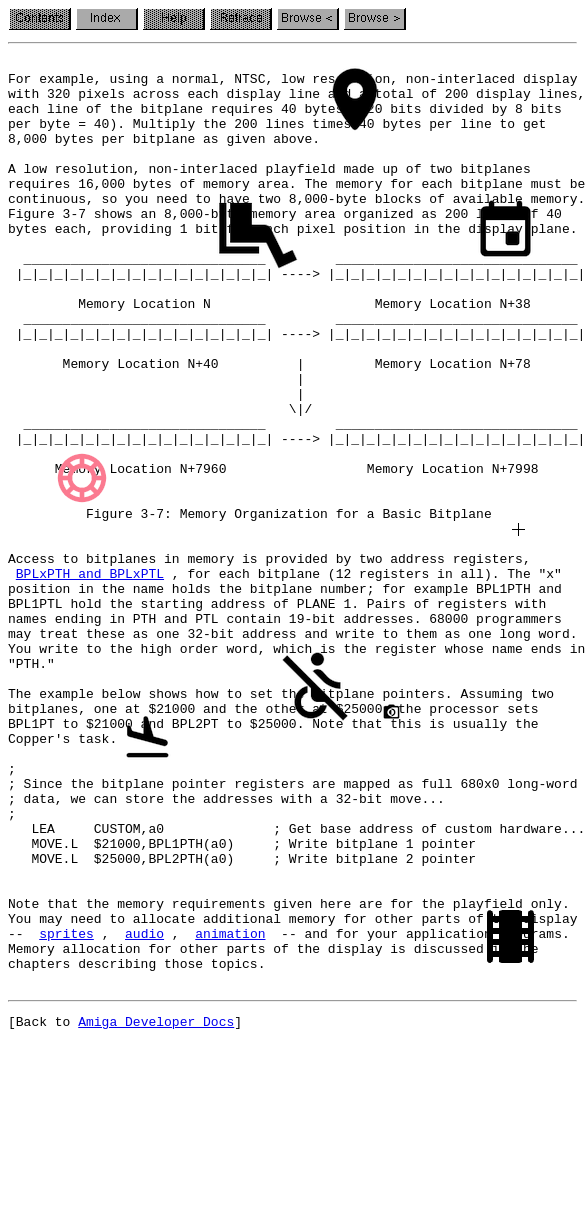  Describe the element at coordinates (355, 100) in the screenshot. I see `view current location on map` at that location.